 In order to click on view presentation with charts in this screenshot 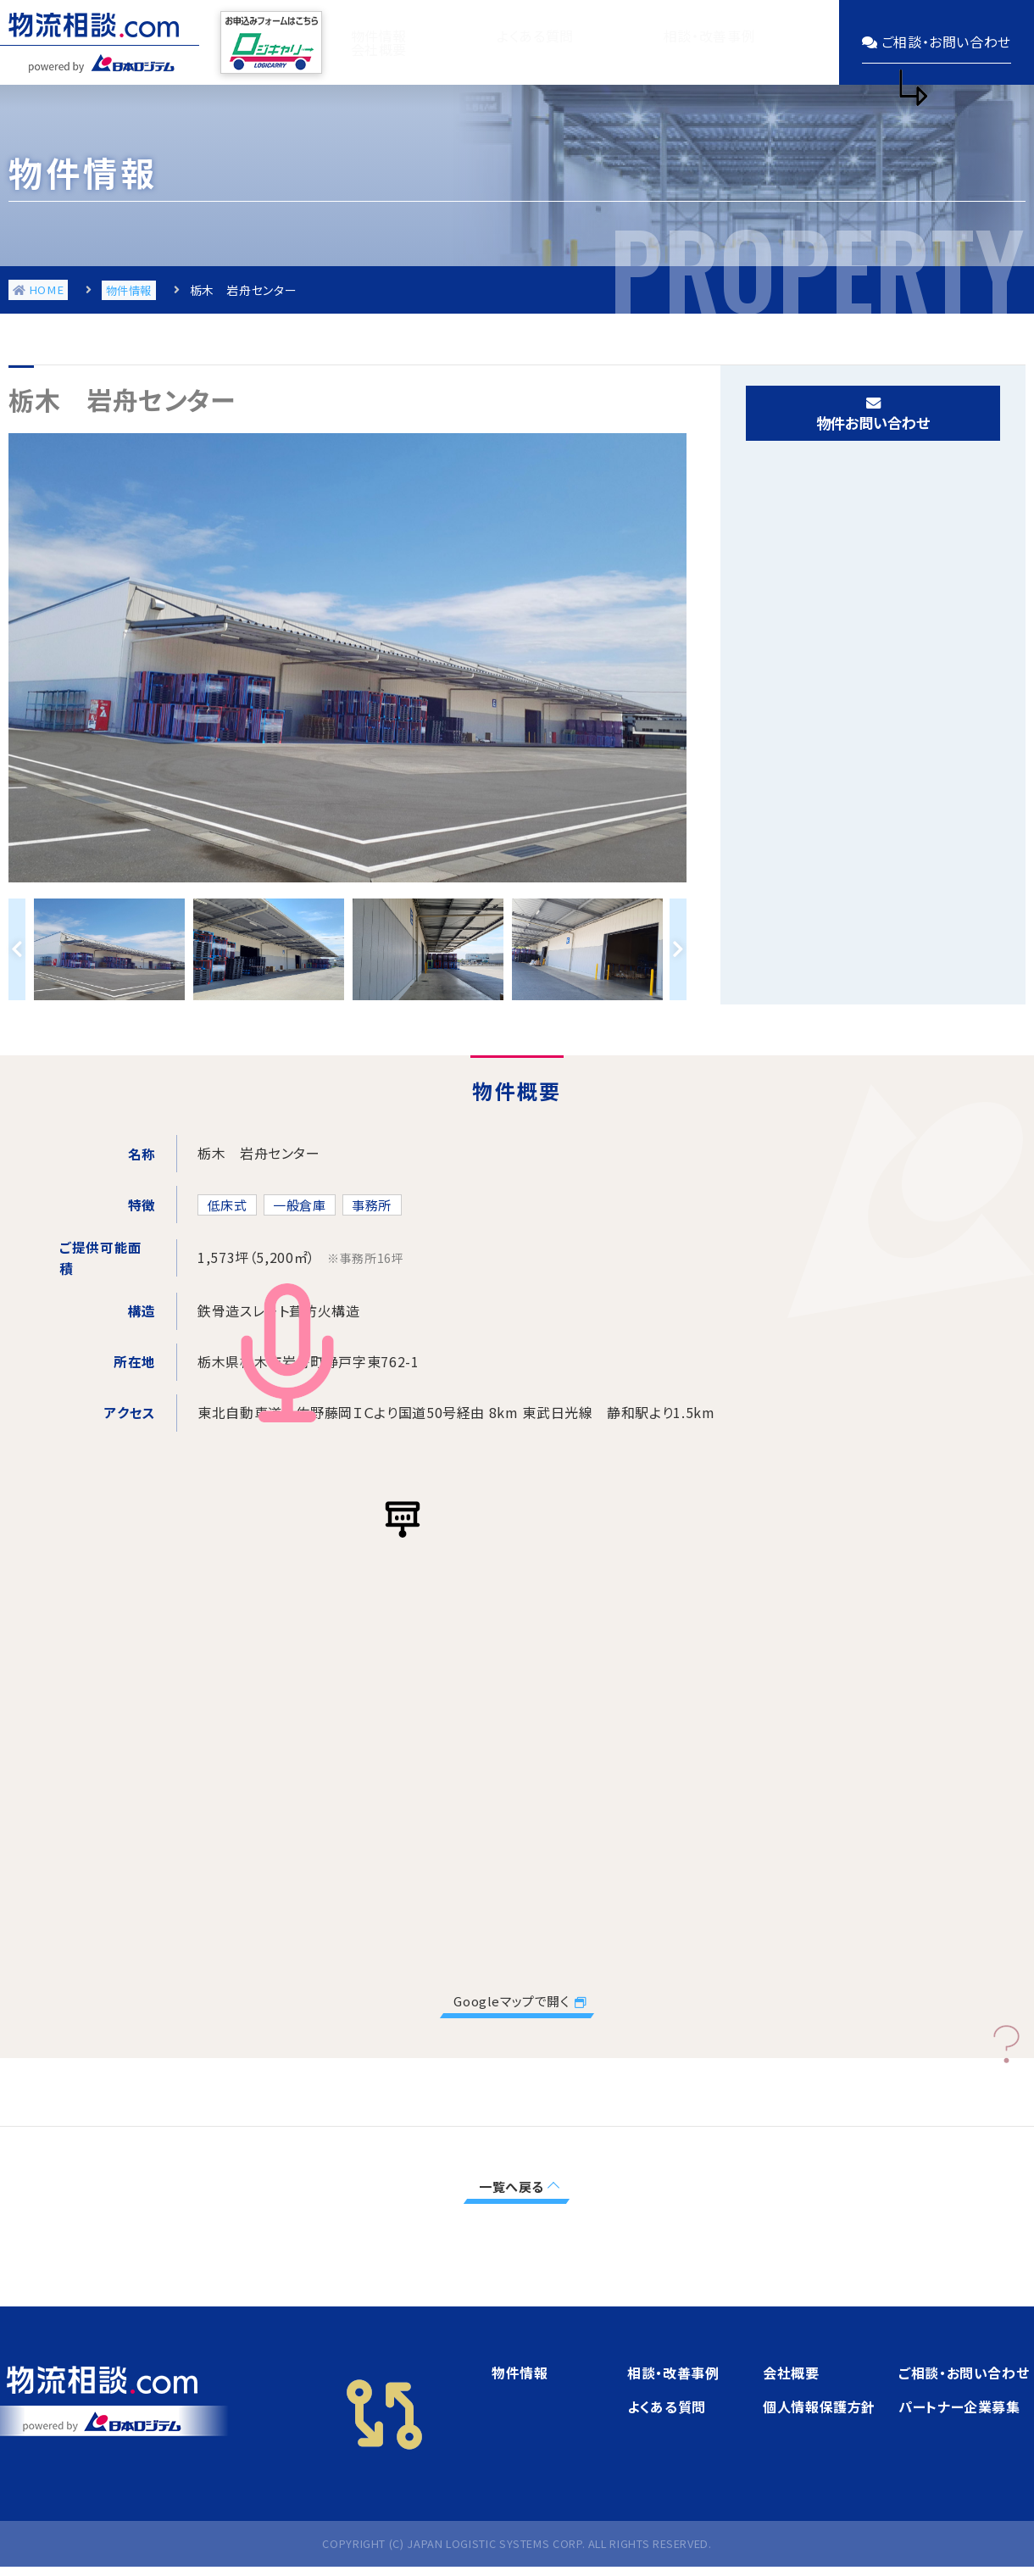, I will do `click(403, 1517)`.